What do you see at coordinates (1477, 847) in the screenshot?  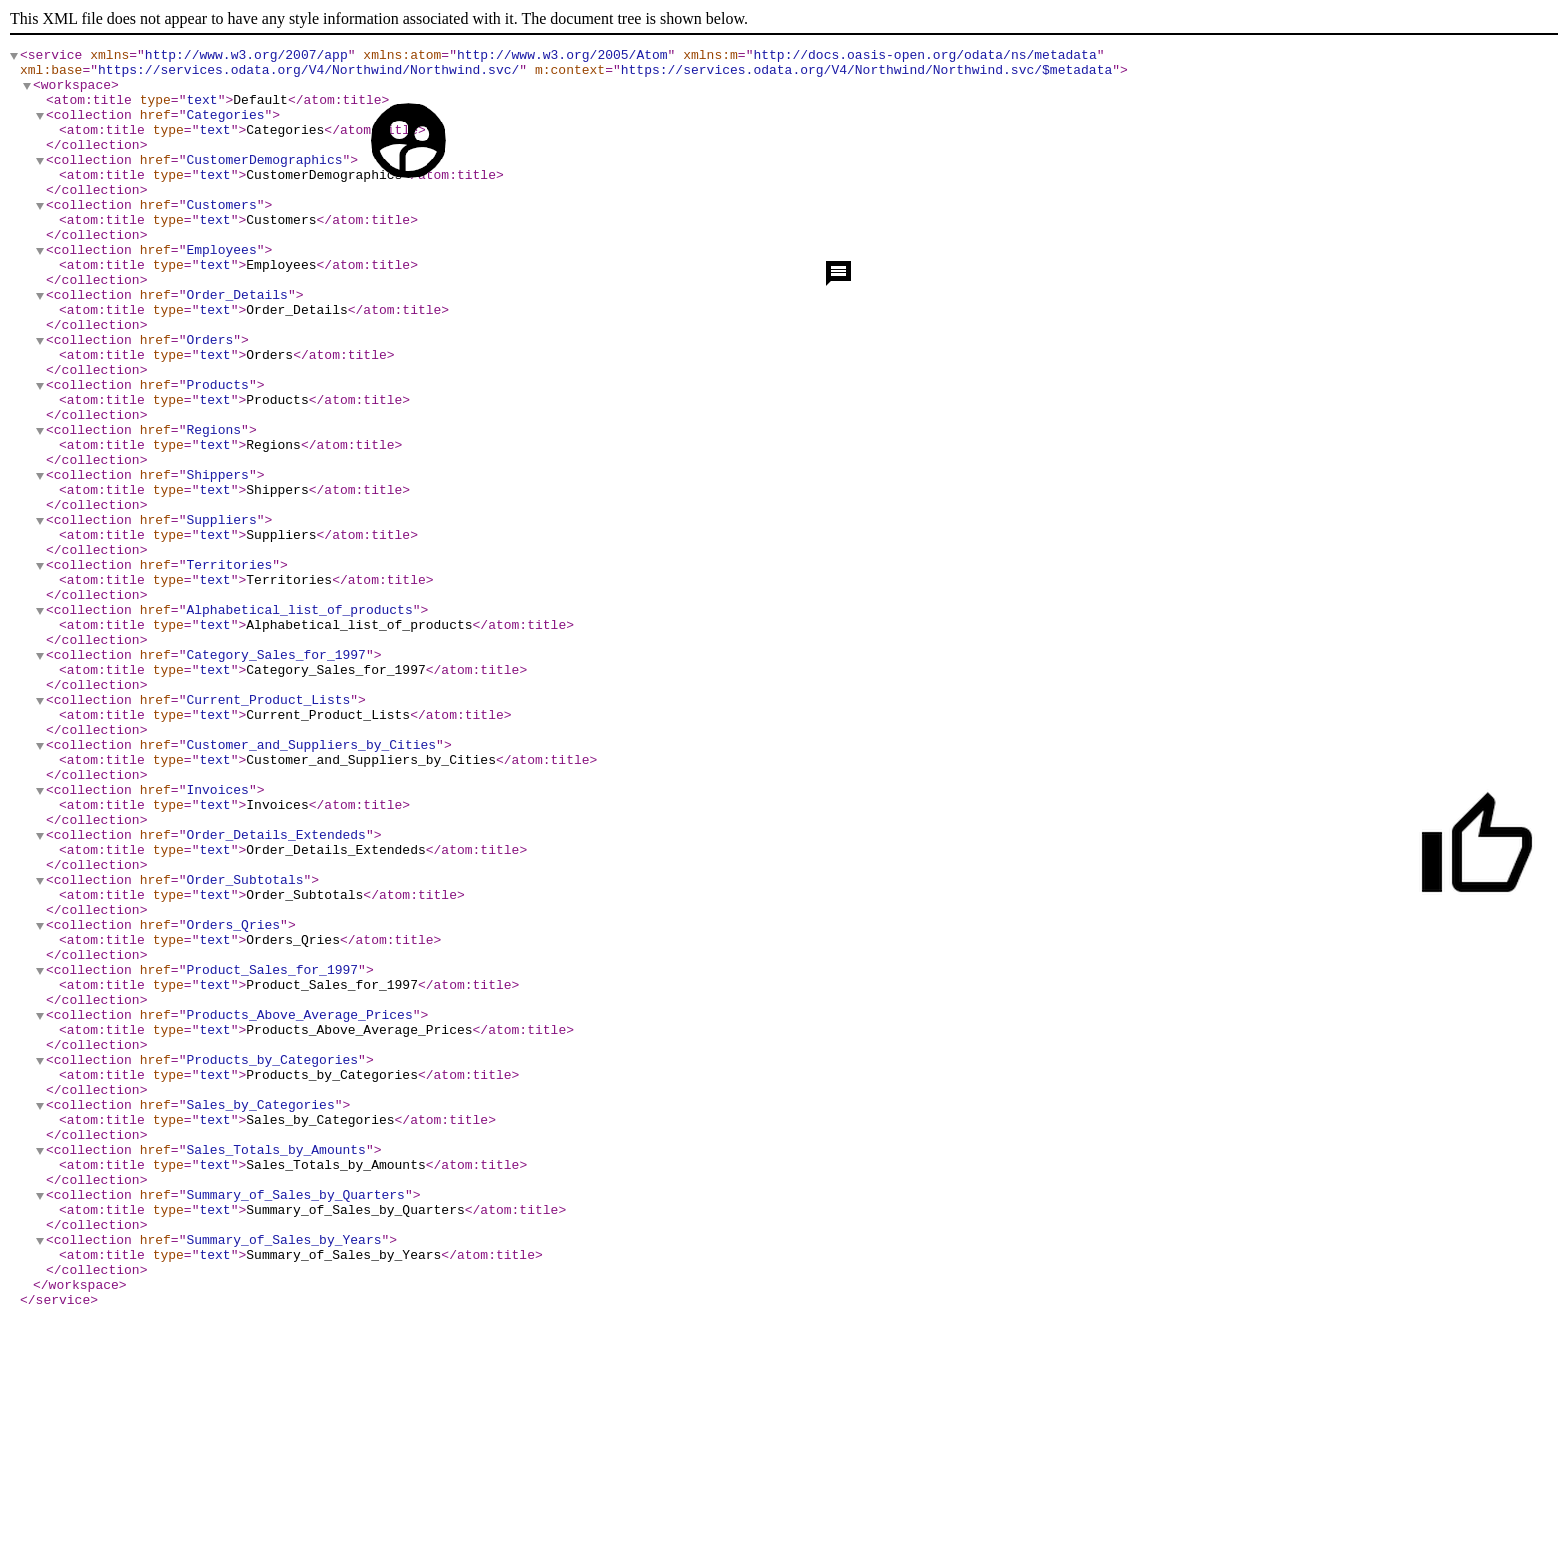 I see `like or upvote content` at bounding box center [1477, 847].